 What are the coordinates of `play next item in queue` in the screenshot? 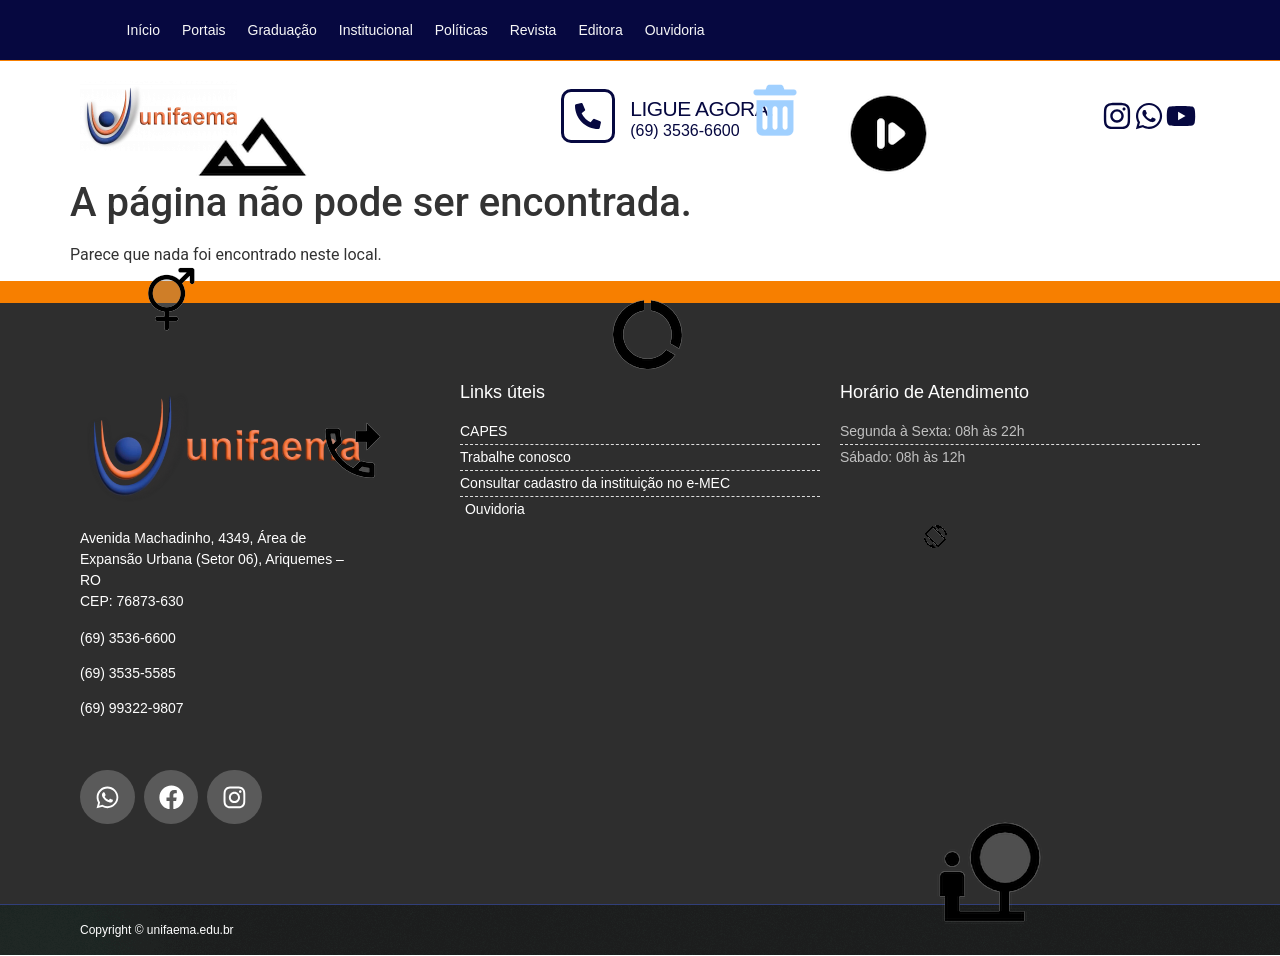 It's located at (888, 133).